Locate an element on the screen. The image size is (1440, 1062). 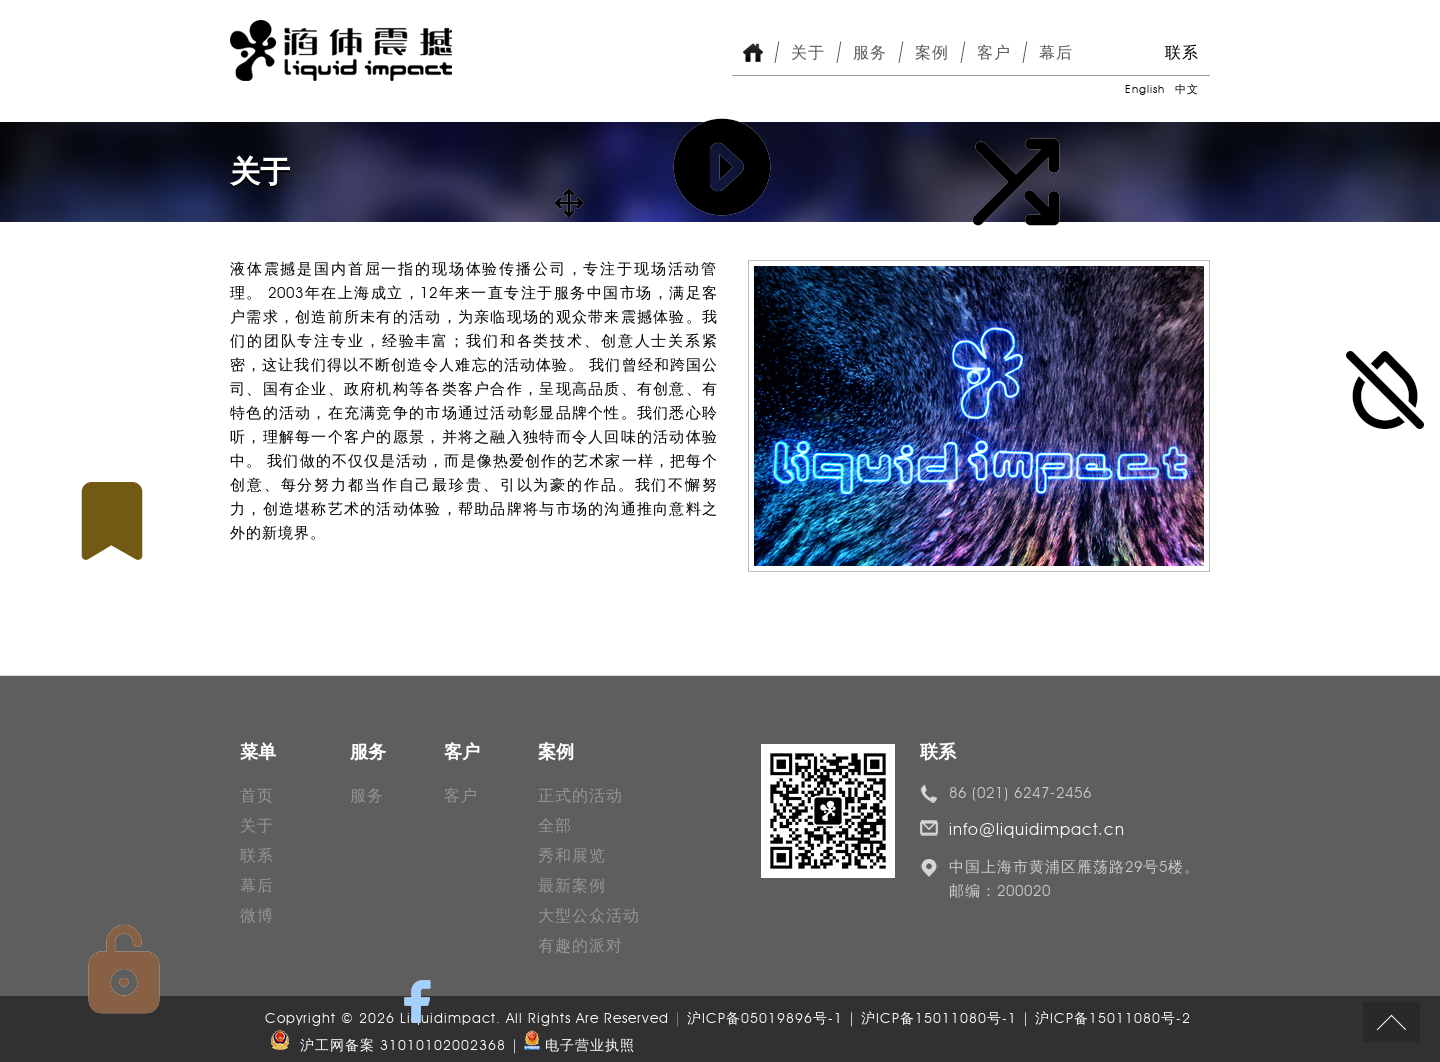
disable water or liquid-related features is located at coordinates (1385, 390).